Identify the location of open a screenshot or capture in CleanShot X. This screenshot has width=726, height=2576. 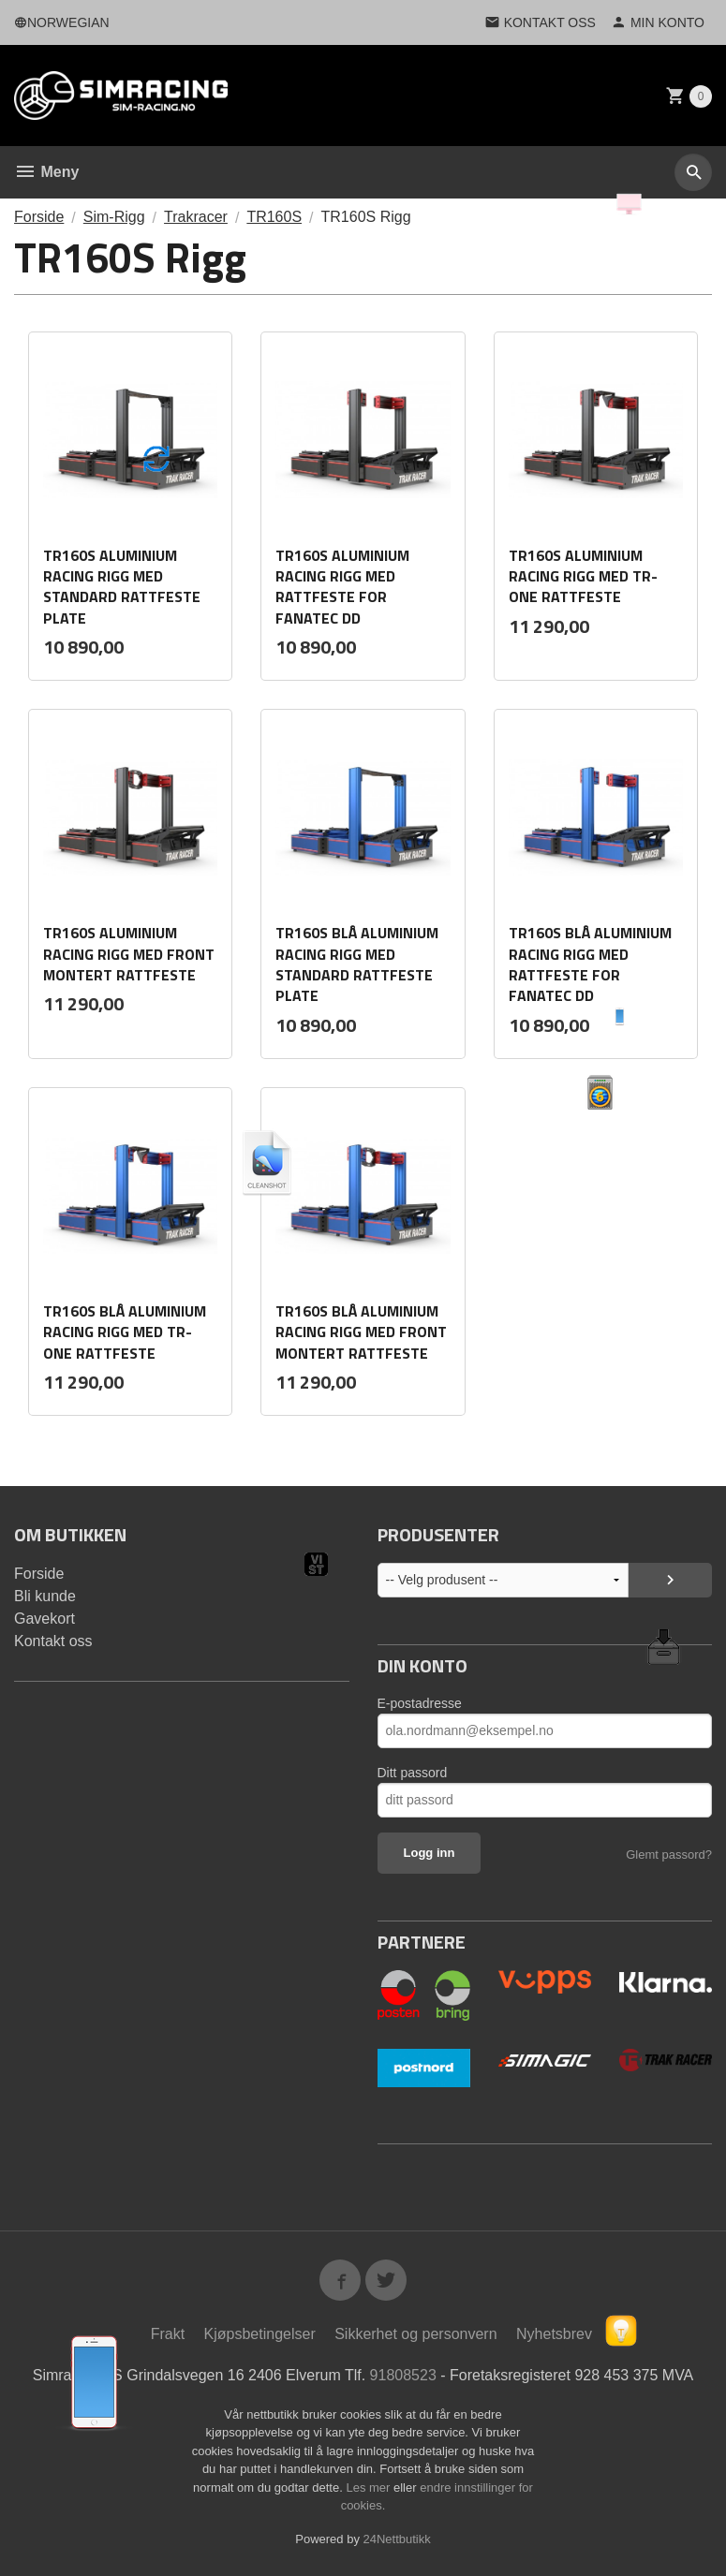
(267, 1162).